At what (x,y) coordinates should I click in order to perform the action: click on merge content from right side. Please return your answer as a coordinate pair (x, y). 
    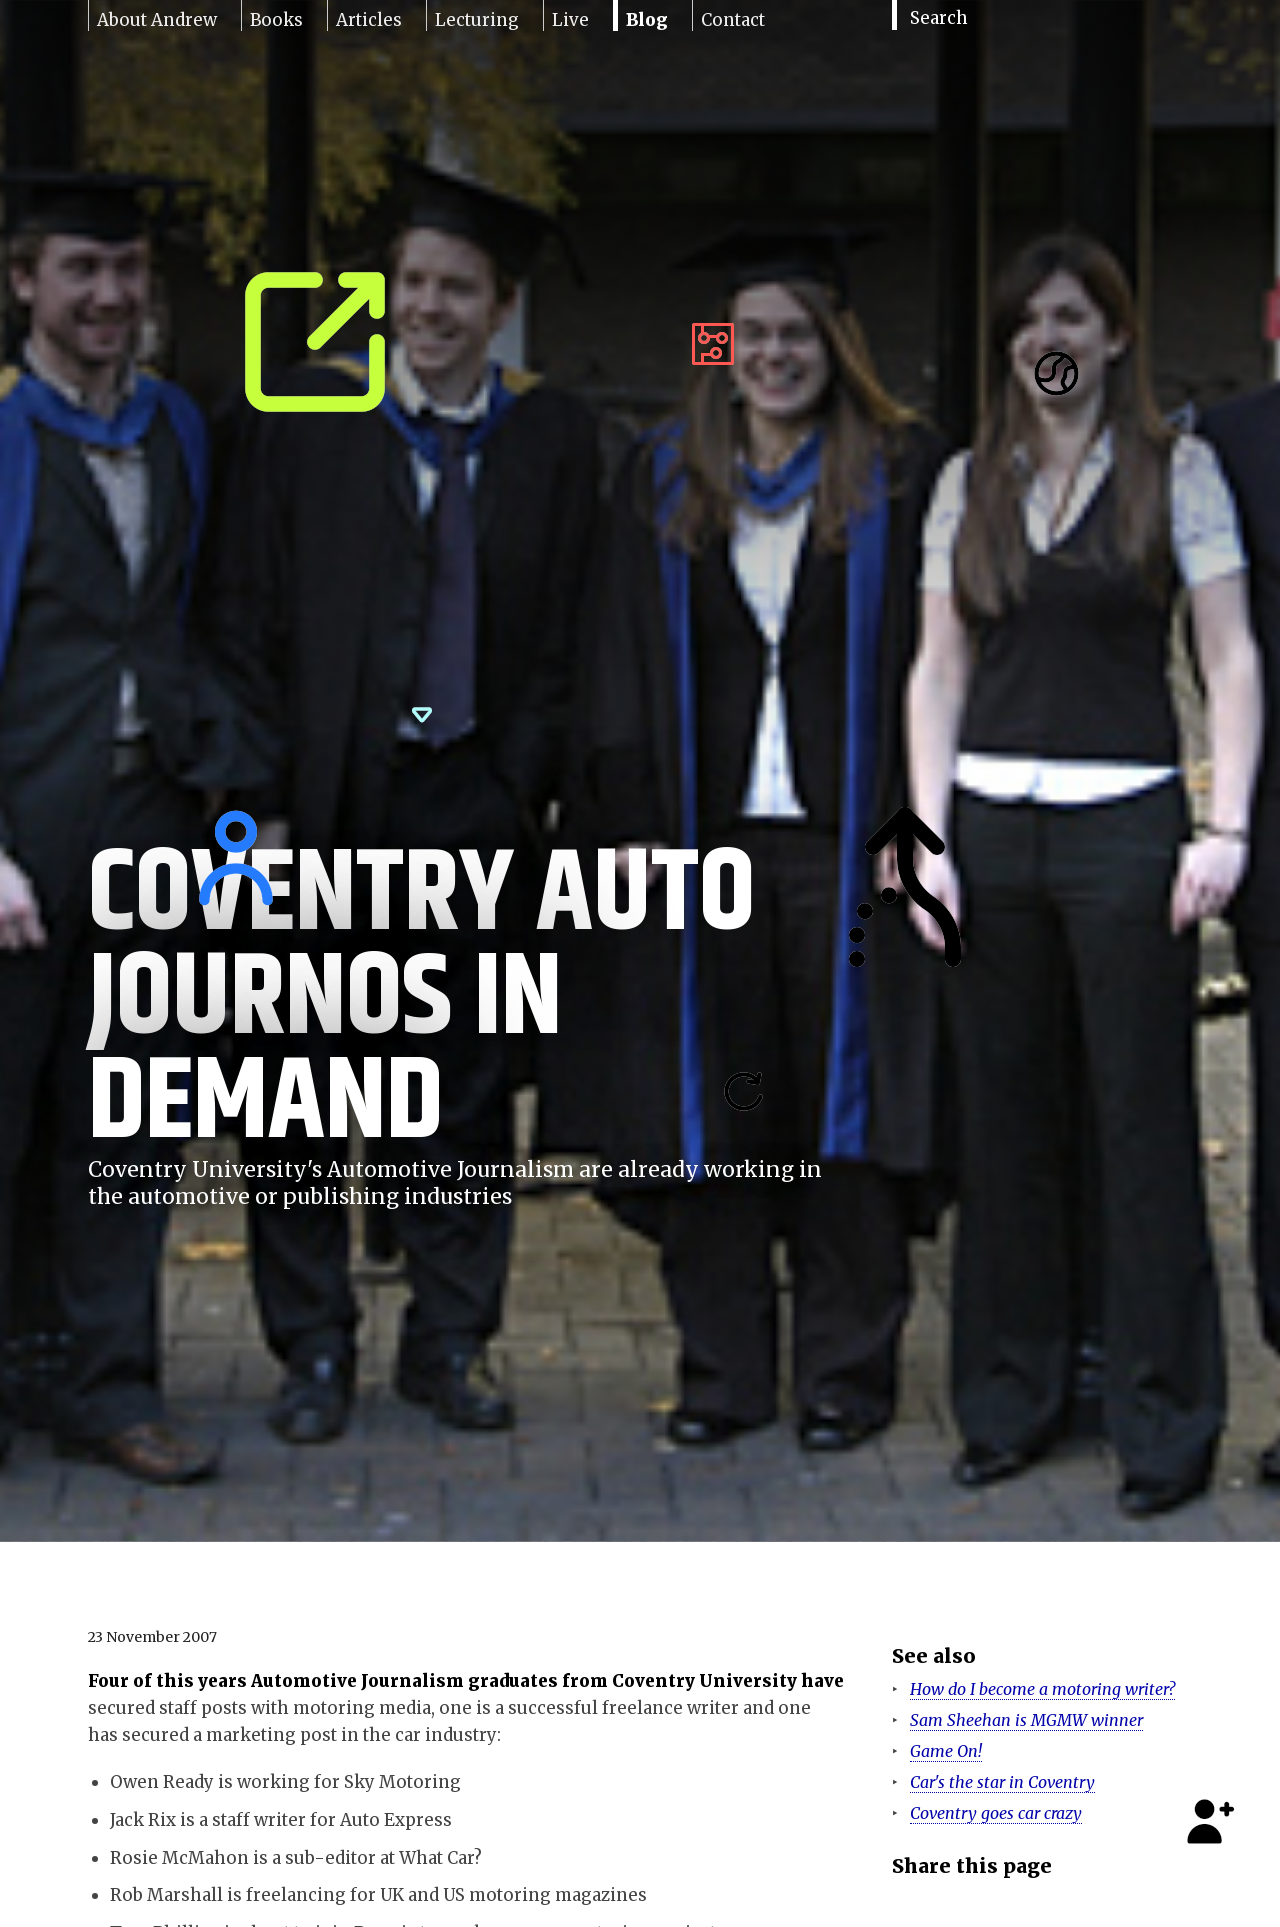
    Looking at the image, I should click on (905, 887).